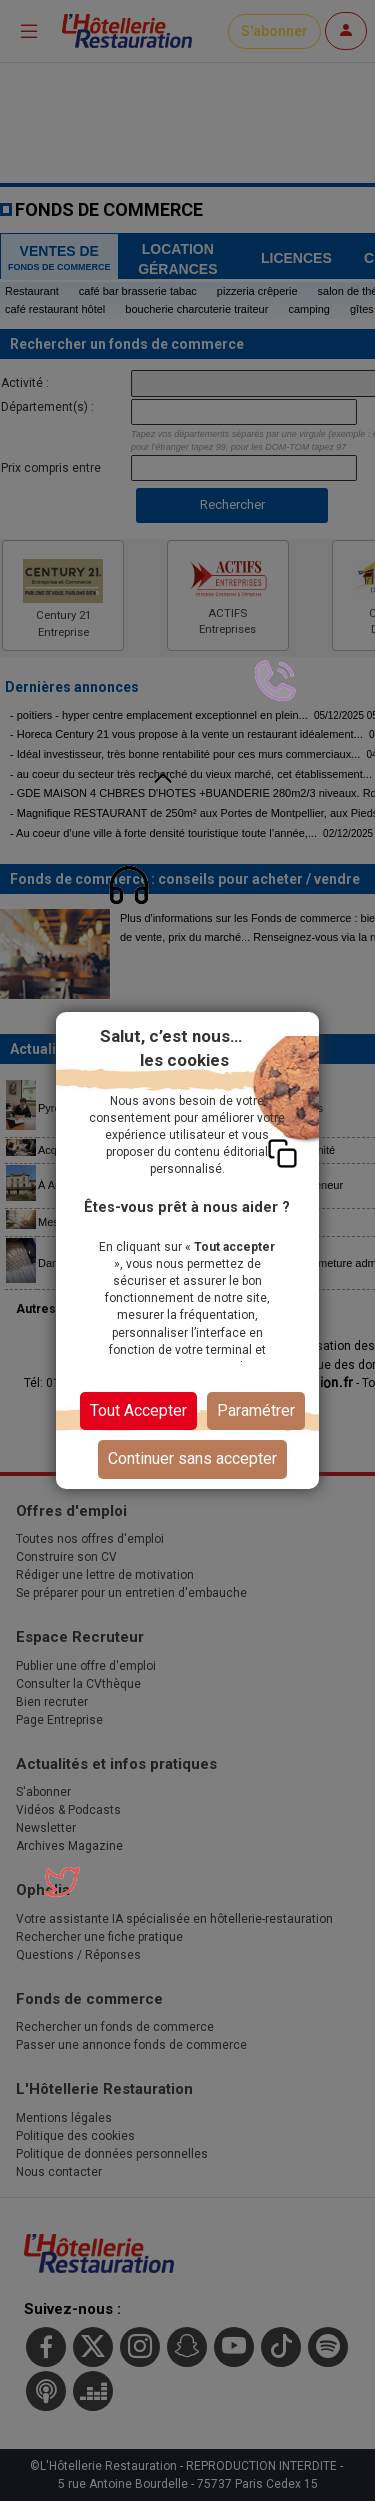  Describe the element at coordinates (276, 680) in the screenshot. I see `make a phone call` at that location.